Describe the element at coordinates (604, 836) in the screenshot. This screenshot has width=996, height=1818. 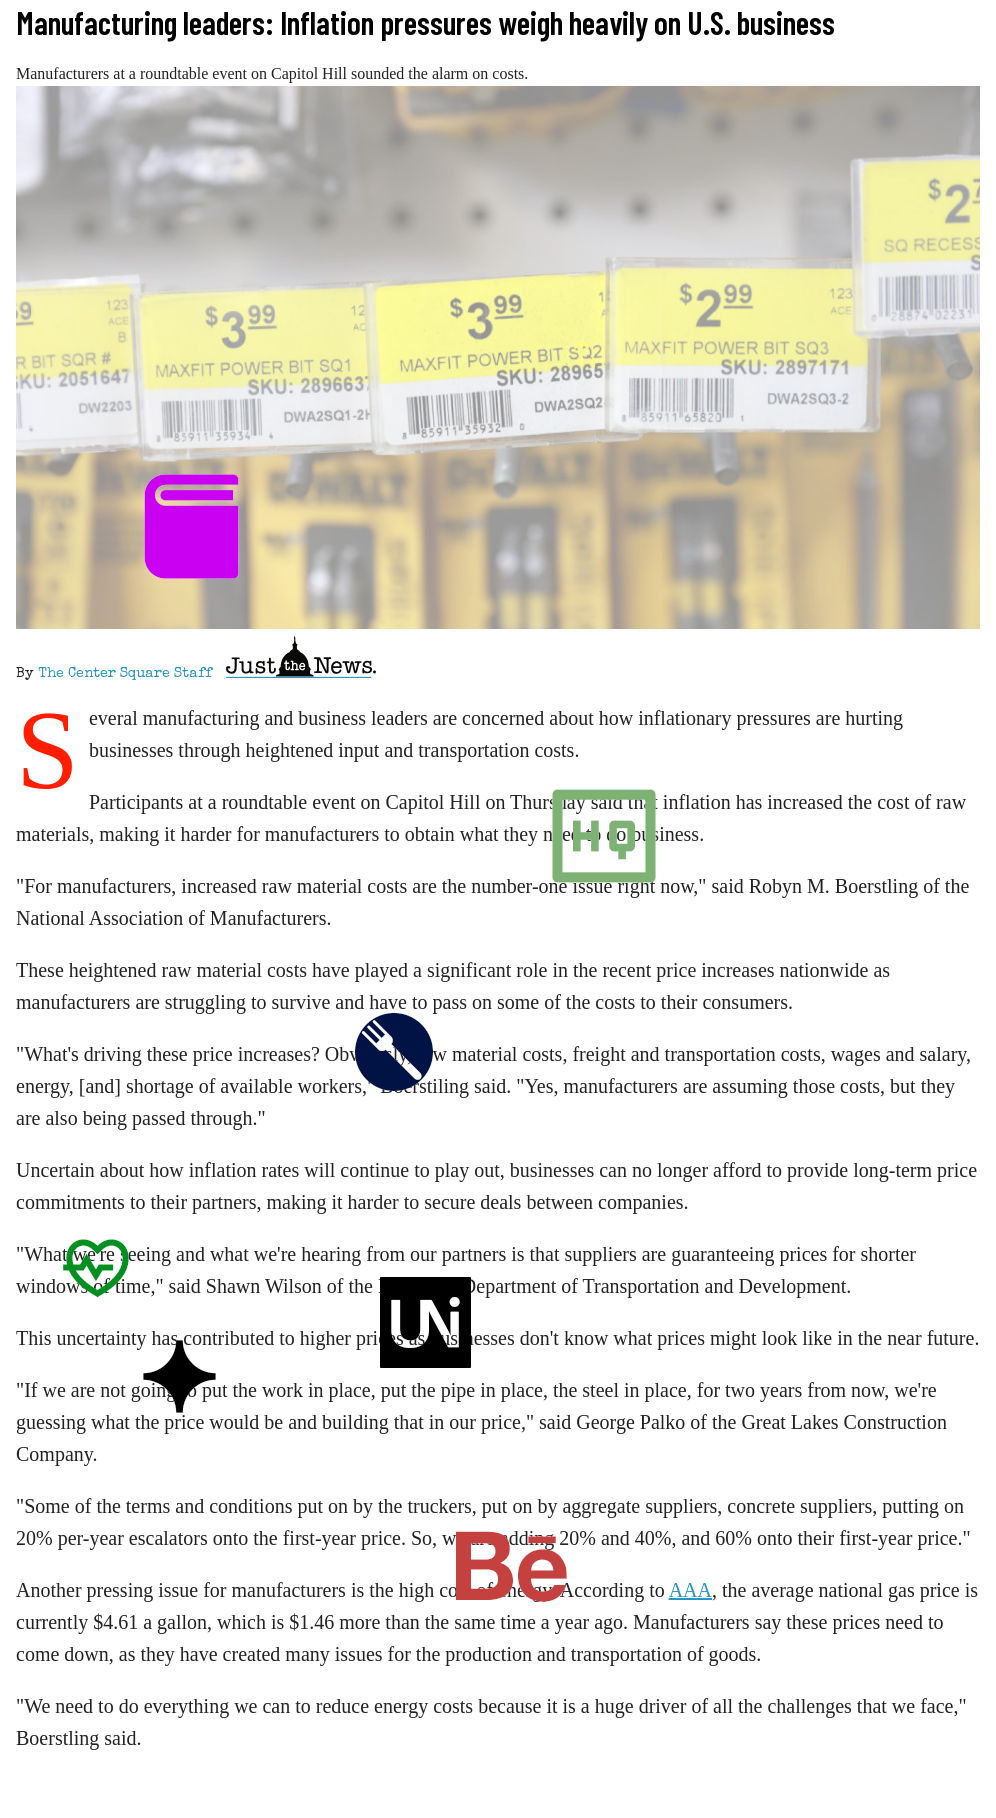
I see `indicates high quality media or streaming option` at that location.